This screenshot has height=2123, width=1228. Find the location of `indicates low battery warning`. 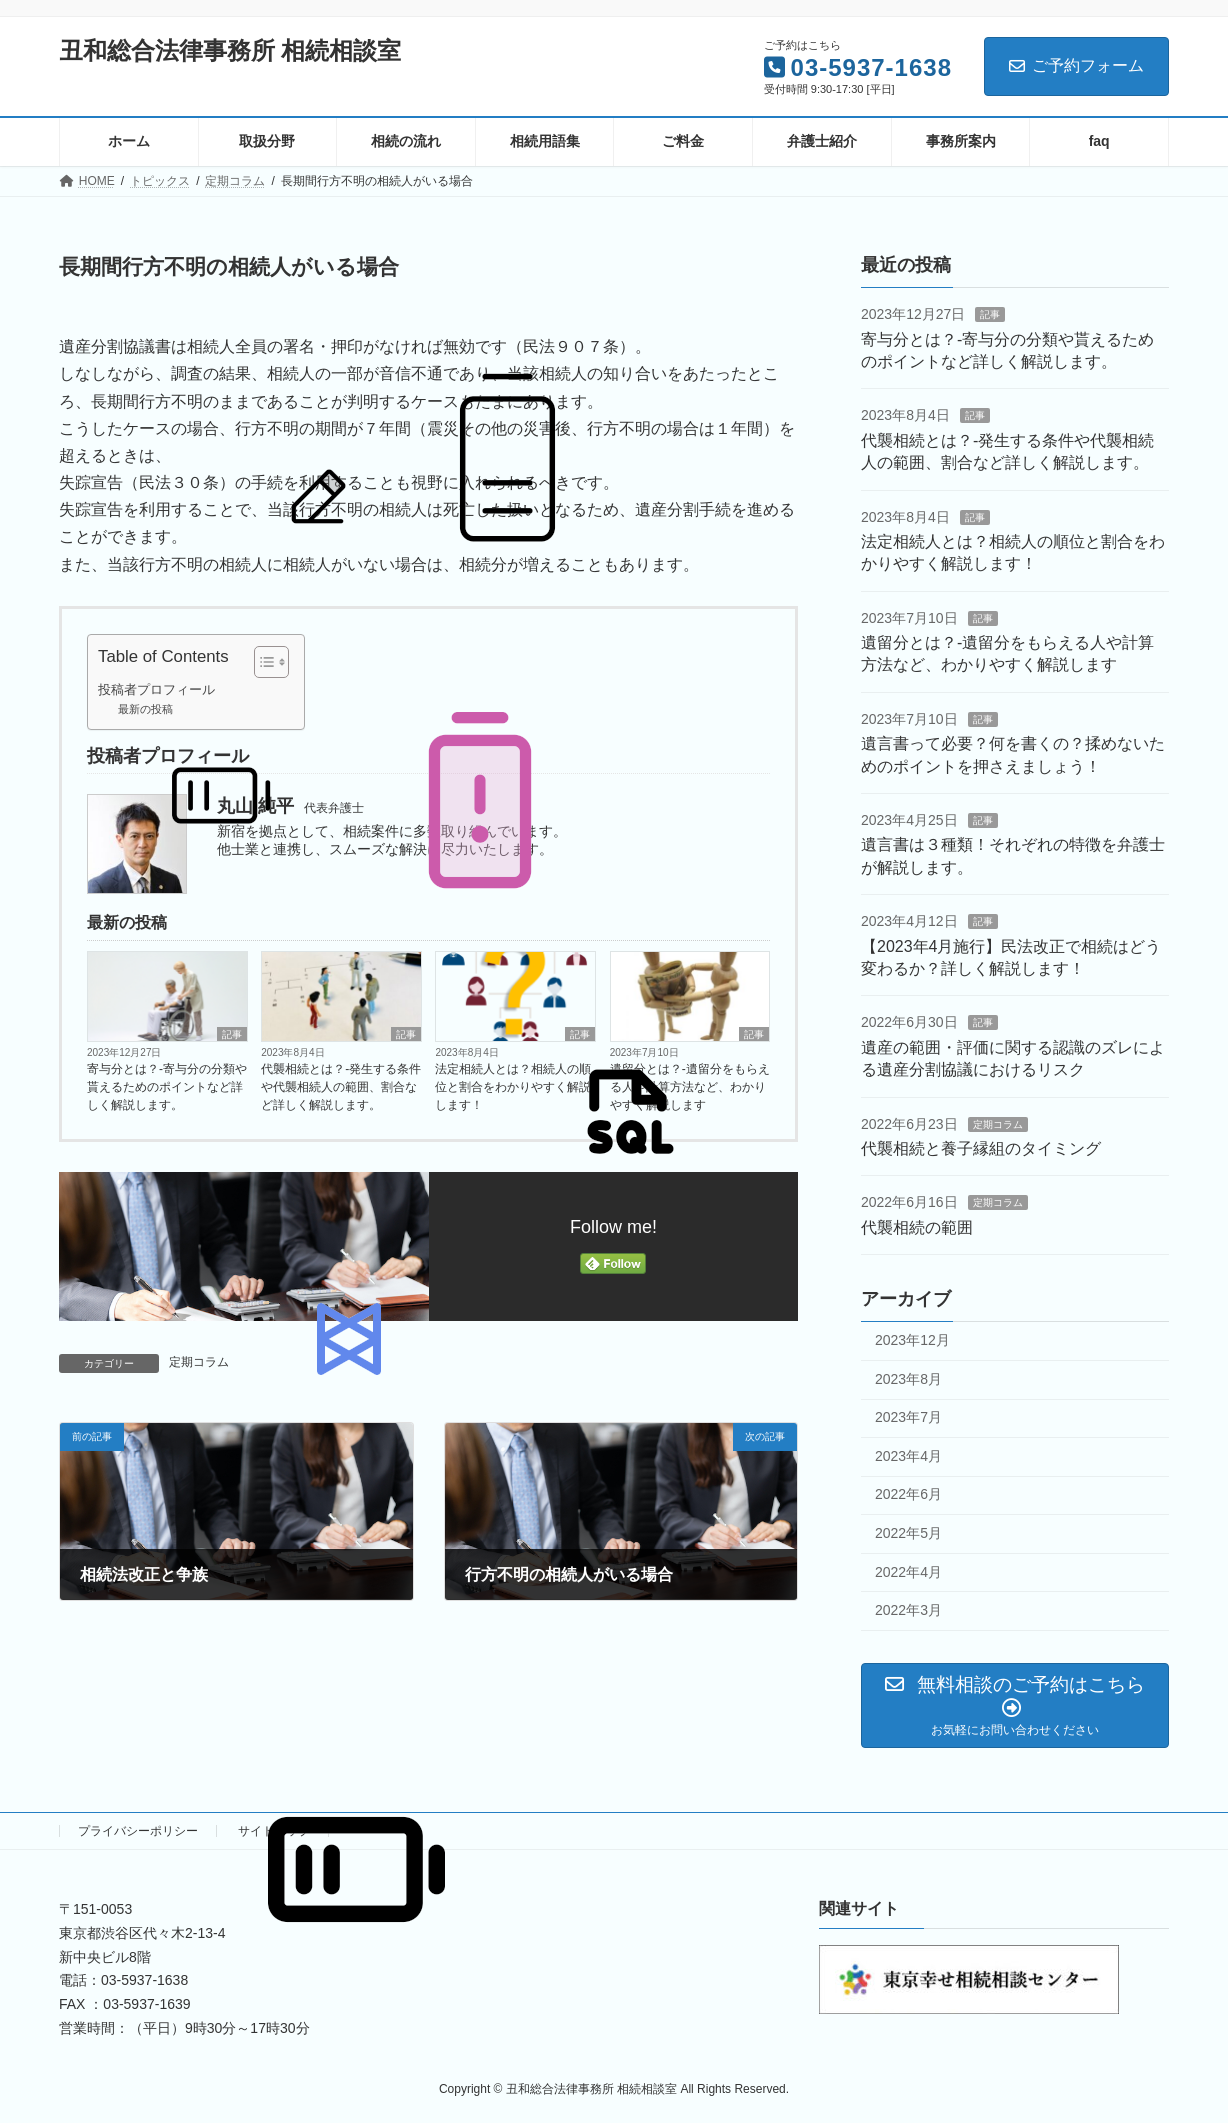

indicates low battery warning is located at coordinates (480, 803).